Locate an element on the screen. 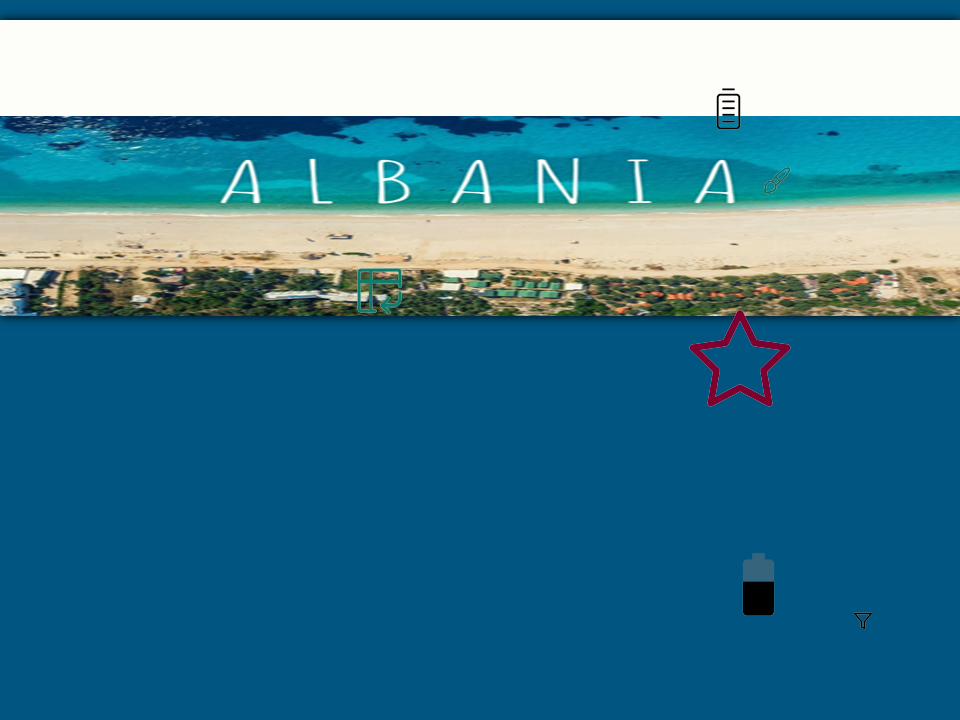 This screenshot has height=720, width=960. indicates battery level at approximately 60% is located at coordinates (758, 584).